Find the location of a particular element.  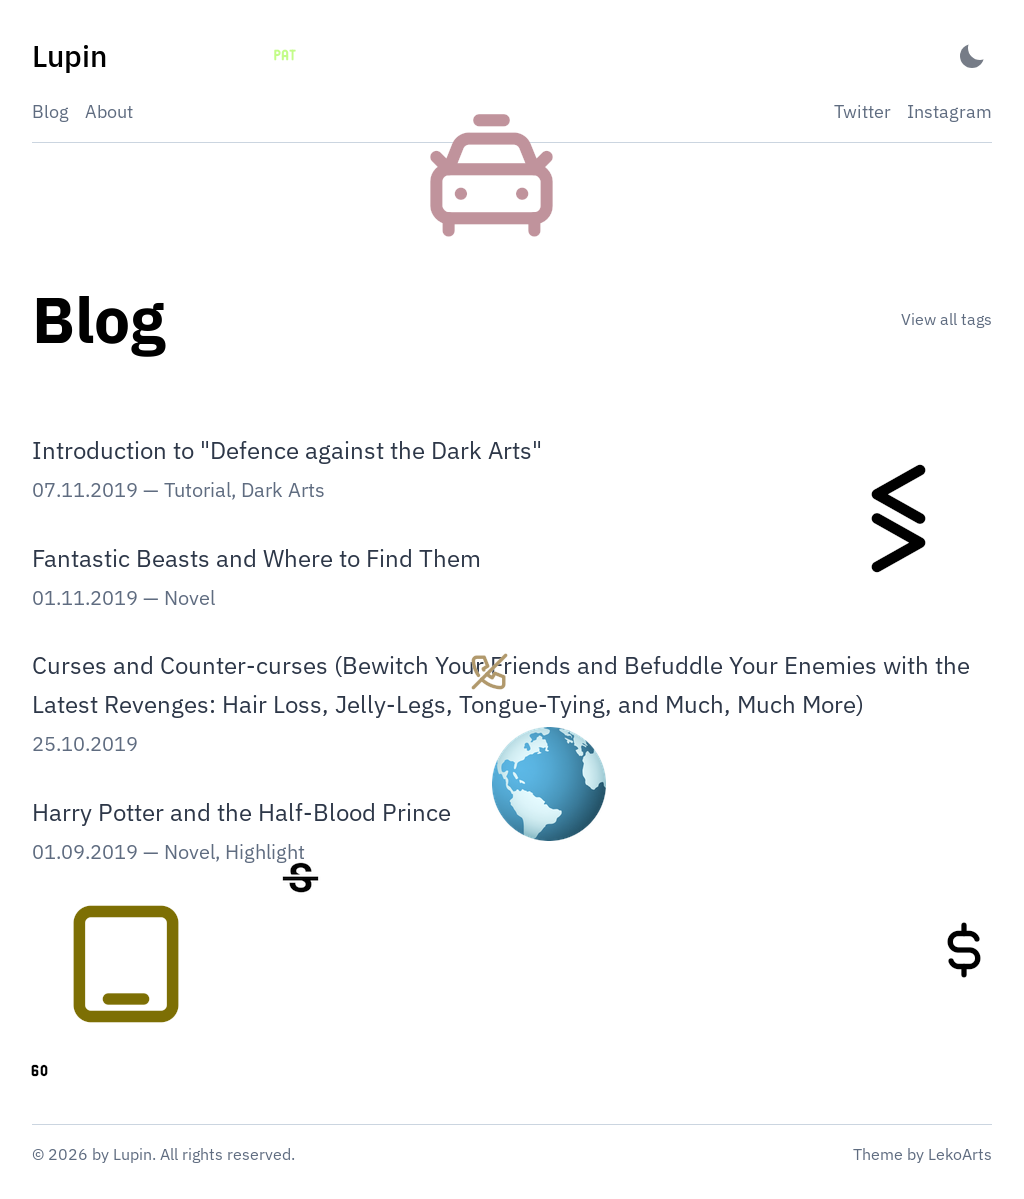

view on iPad or tablet device is located at coordinates (126, 964).